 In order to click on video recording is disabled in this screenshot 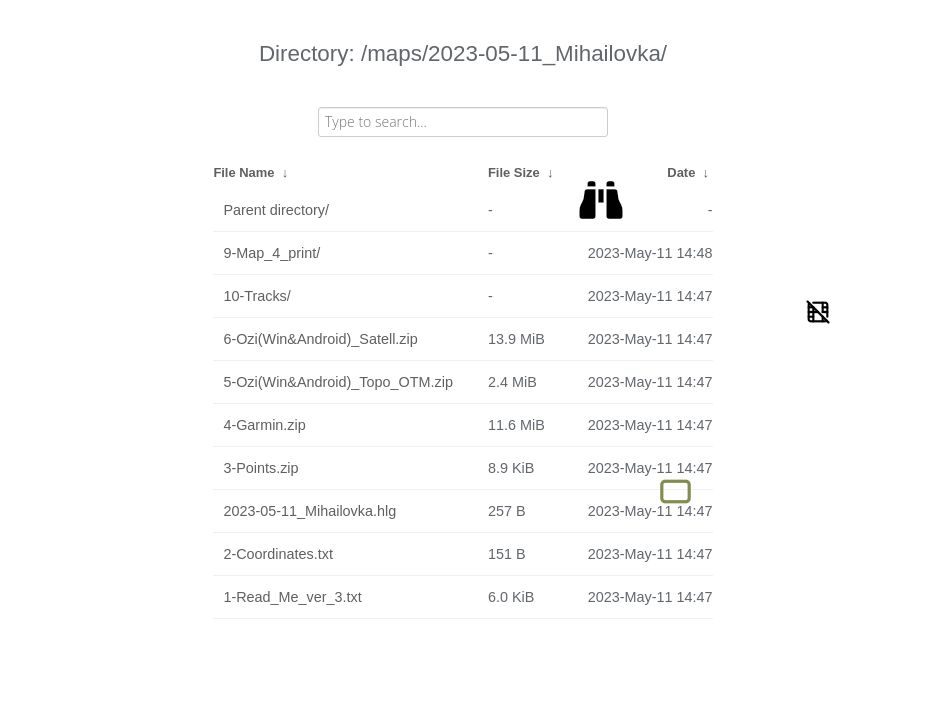, I will do `click(818, 312)`.